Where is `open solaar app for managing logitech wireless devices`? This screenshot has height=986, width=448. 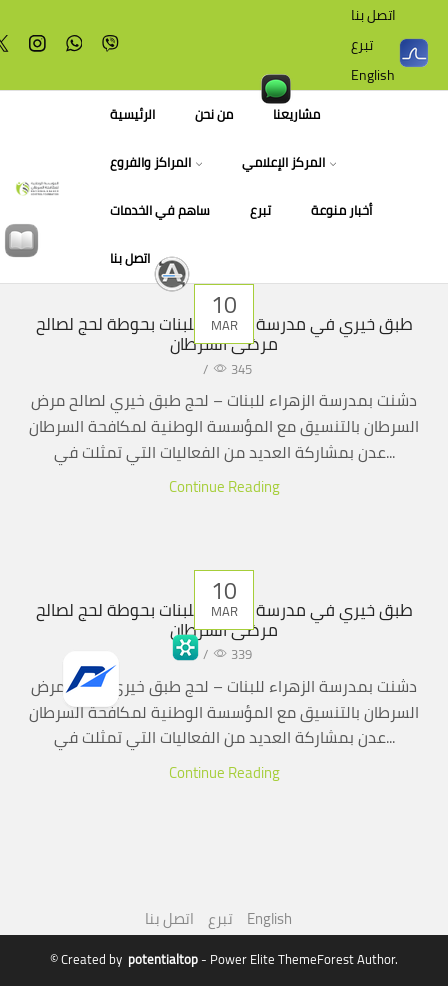
open solaar app for managing logitech wireless devices is located at coordinates (185, 647).